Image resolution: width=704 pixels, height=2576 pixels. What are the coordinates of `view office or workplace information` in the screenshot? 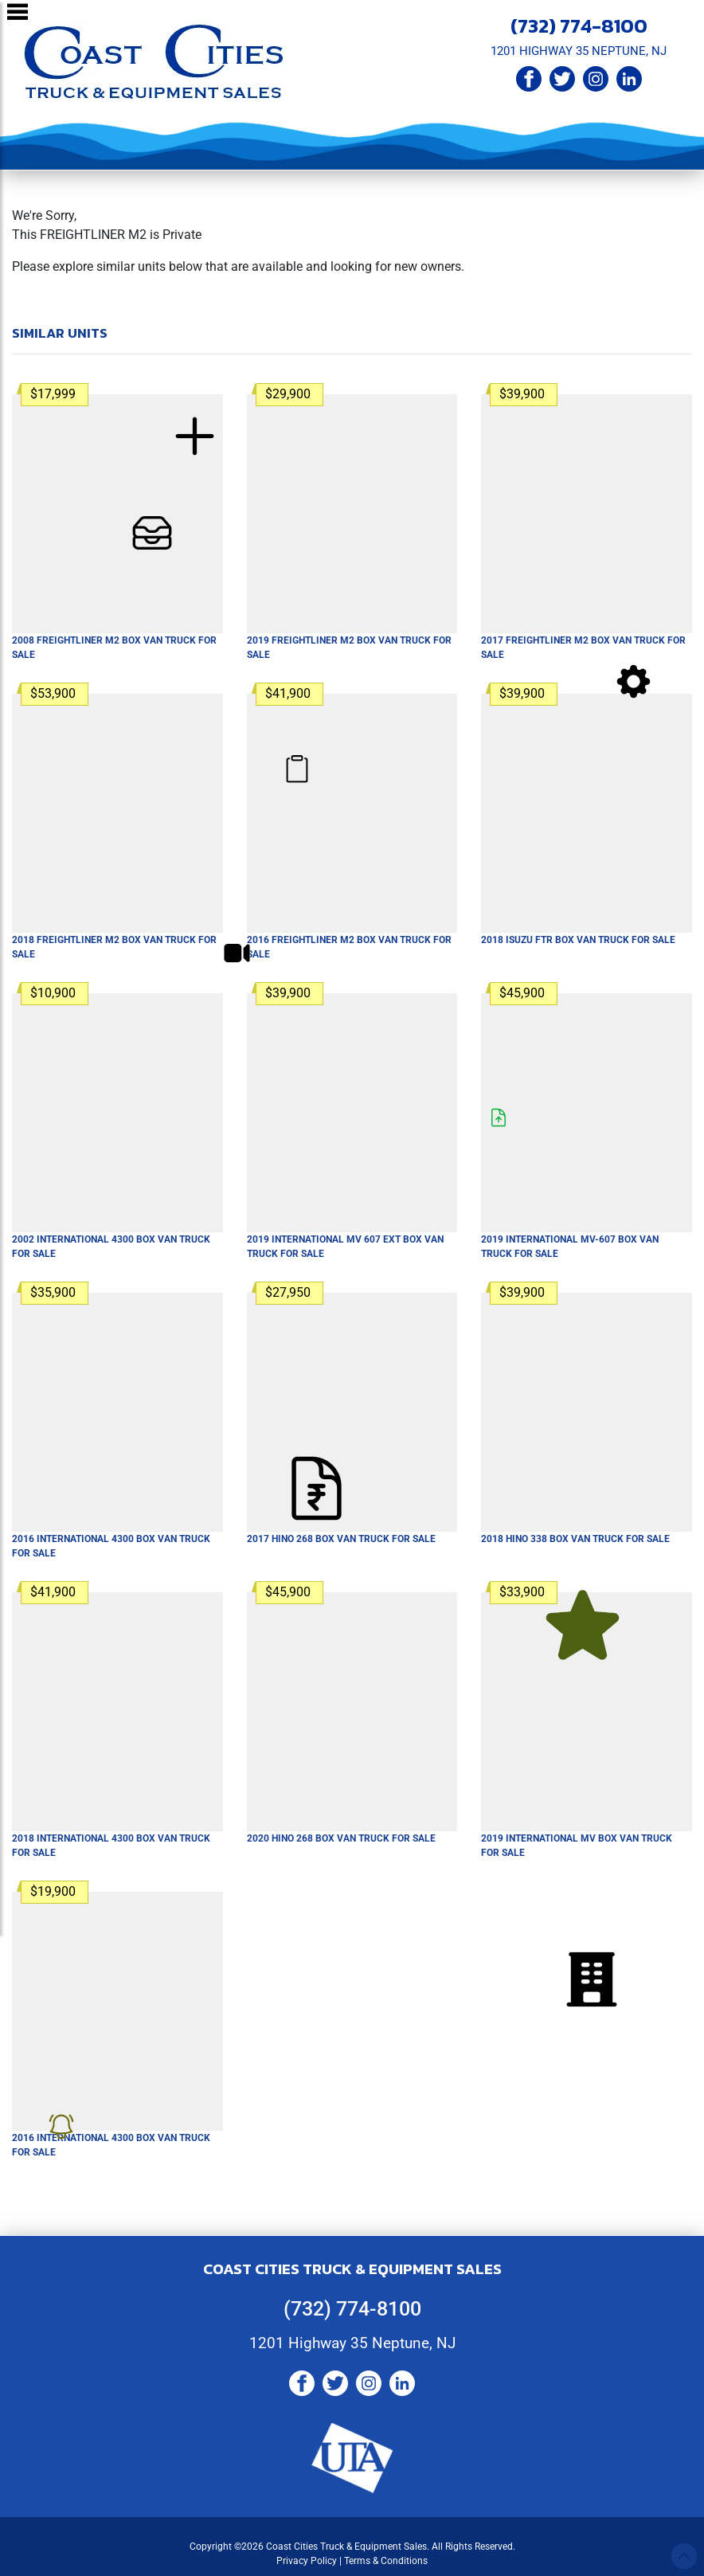 It's located at (592, 1979).